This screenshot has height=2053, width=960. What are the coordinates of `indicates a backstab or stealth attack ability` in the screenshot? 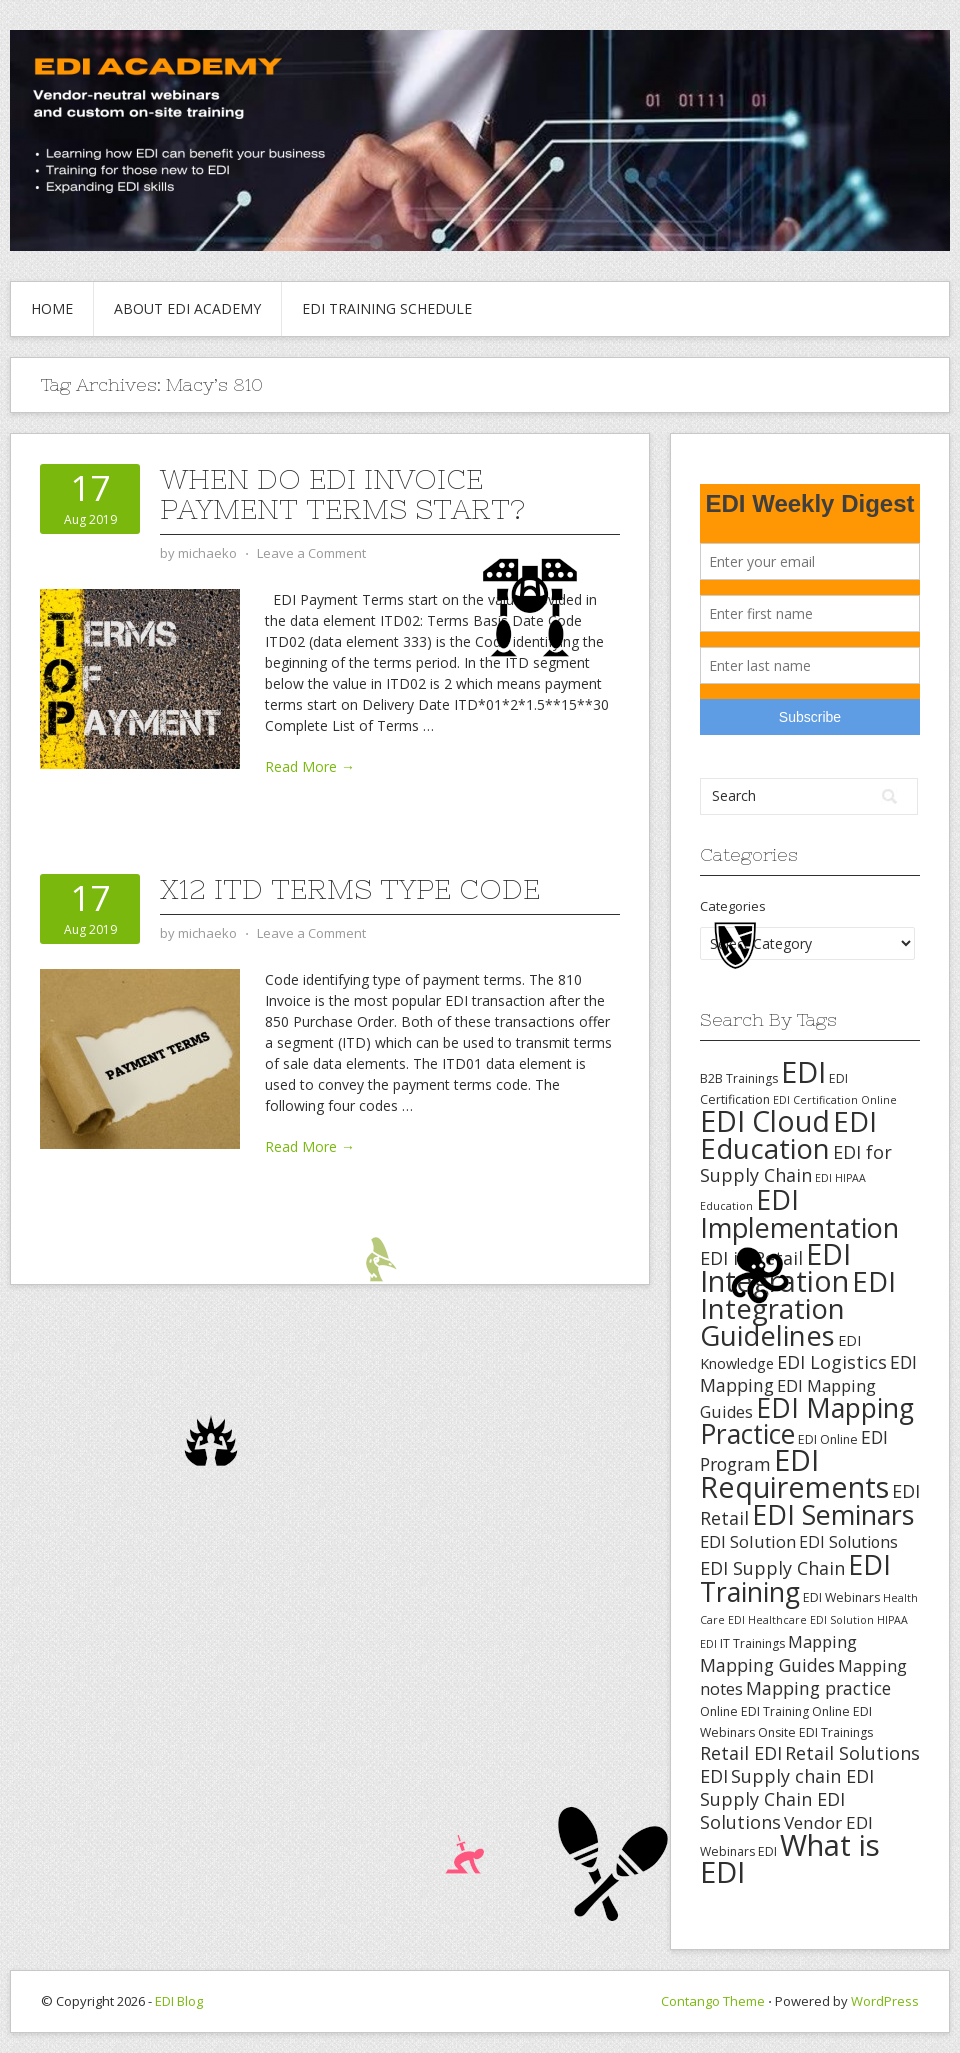 It's located at (465, 1854).